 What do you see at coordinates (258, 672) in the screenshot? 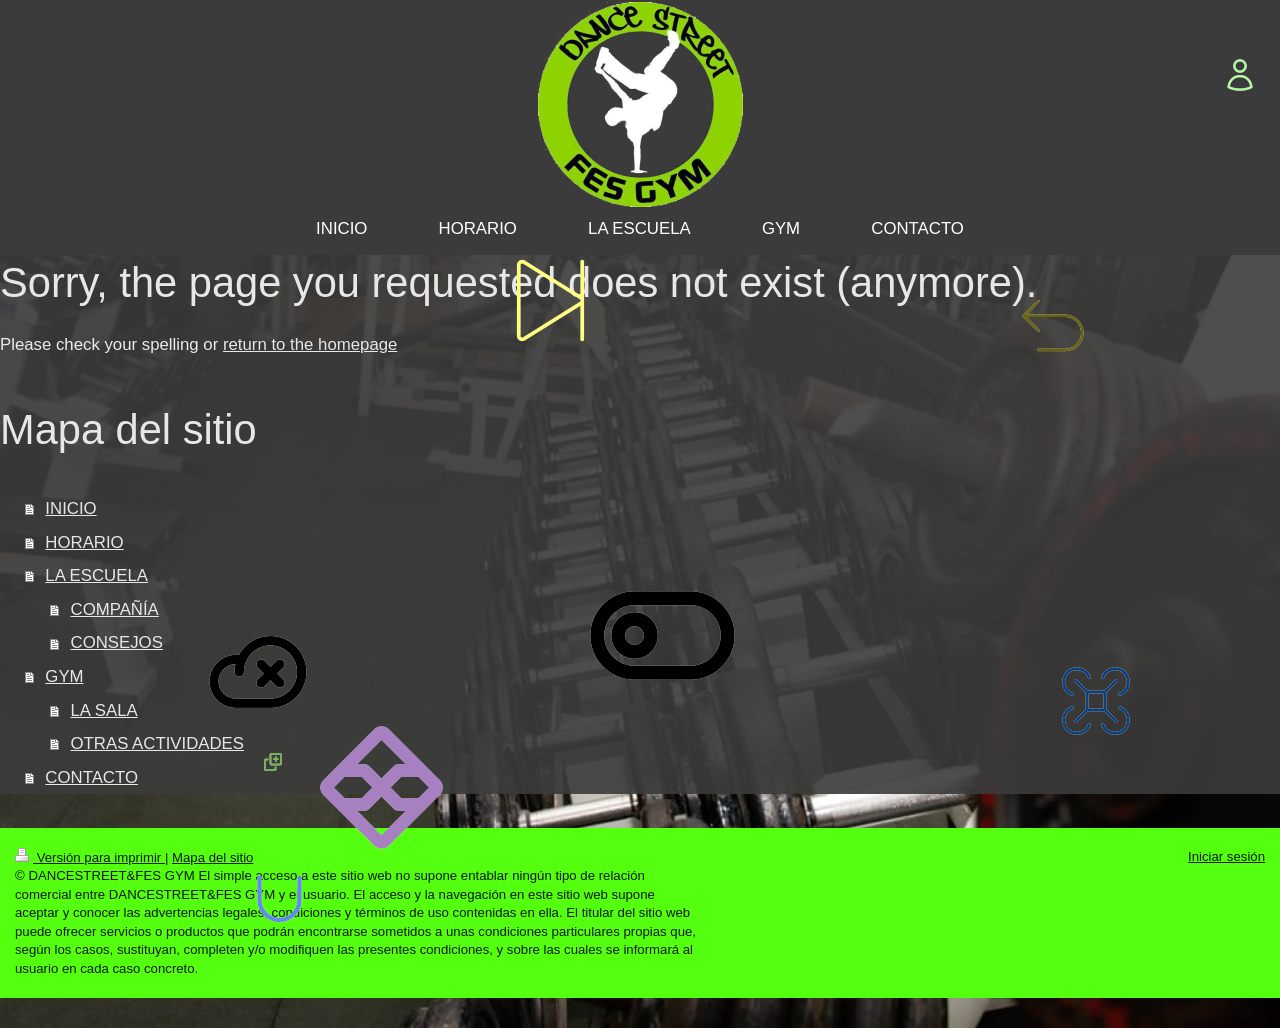
I see `disconnect from cloud storage` at bounding box center [258, 672].